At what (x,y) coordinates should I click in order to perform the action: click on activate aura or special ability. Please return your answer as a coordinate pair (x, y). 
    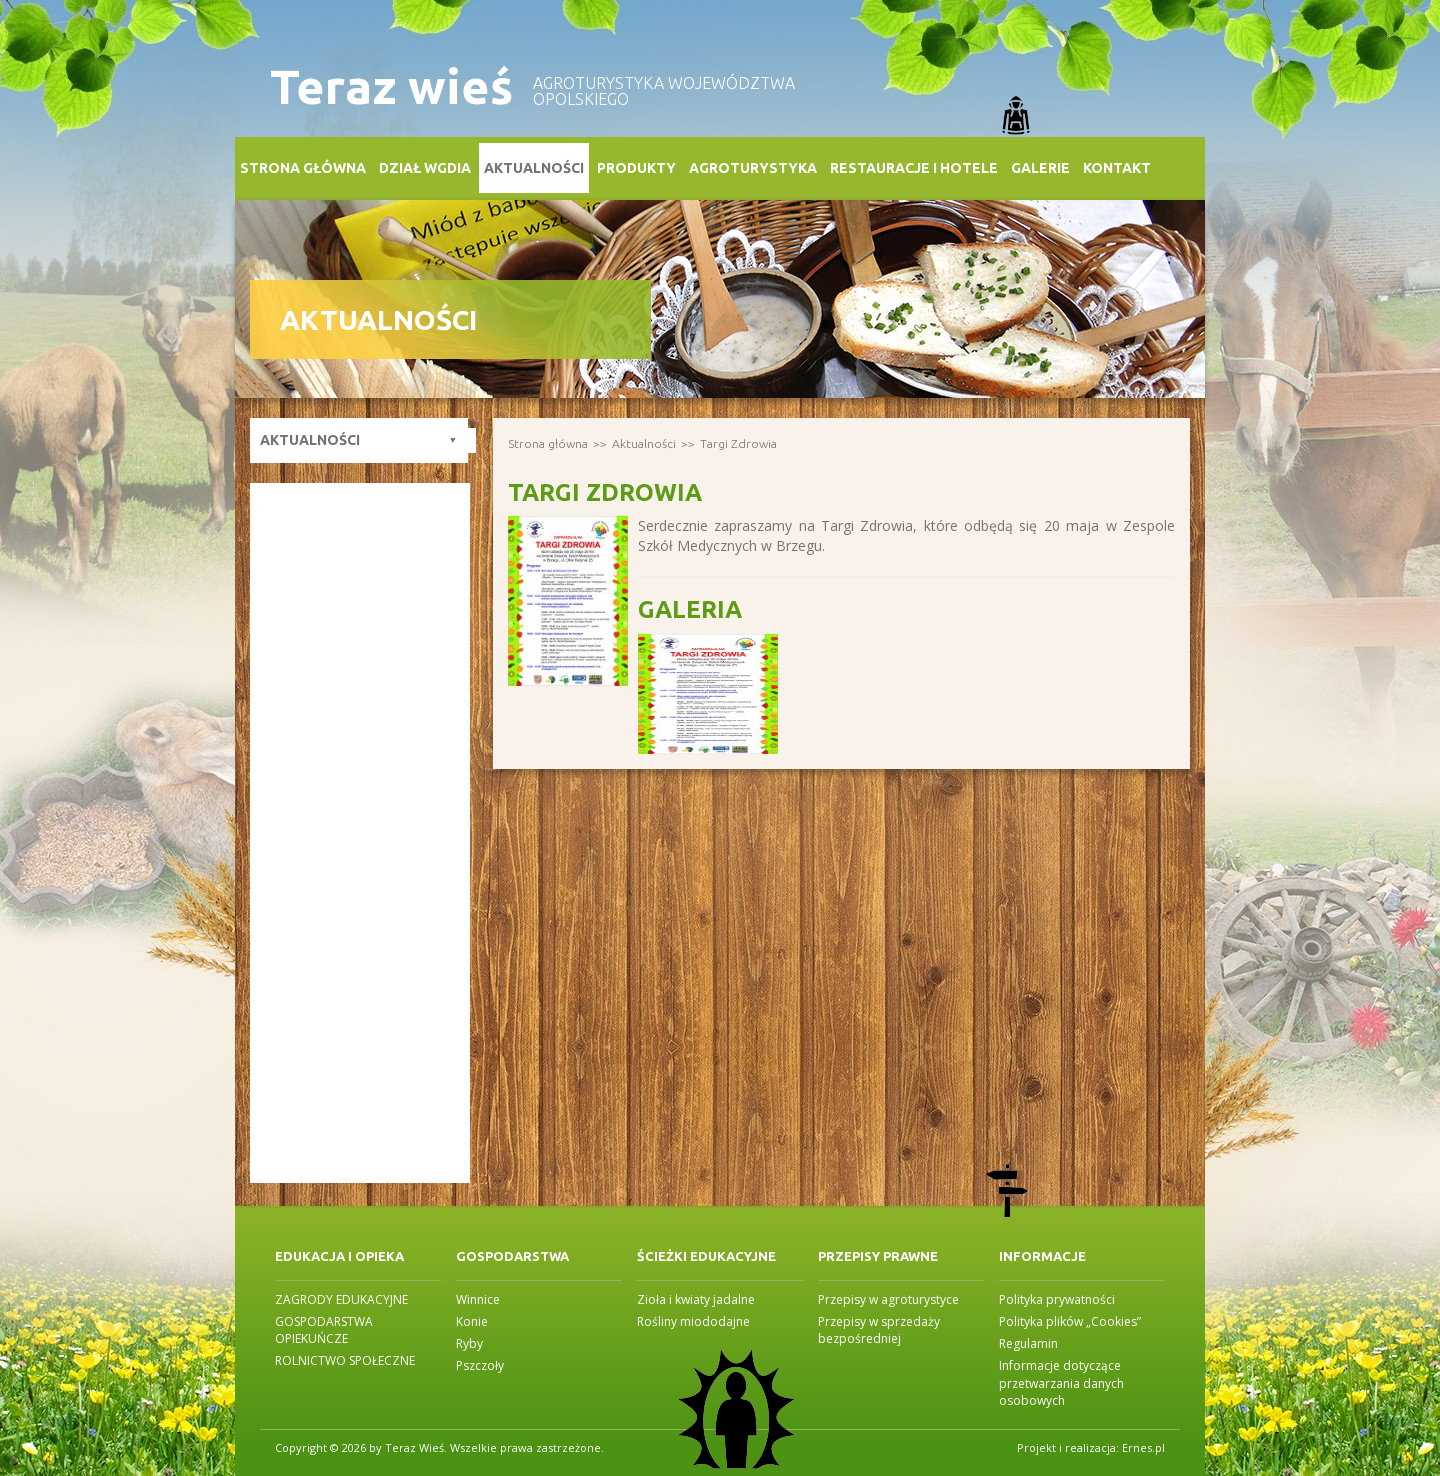
    Looking at the image, I should click on (736, 1409).